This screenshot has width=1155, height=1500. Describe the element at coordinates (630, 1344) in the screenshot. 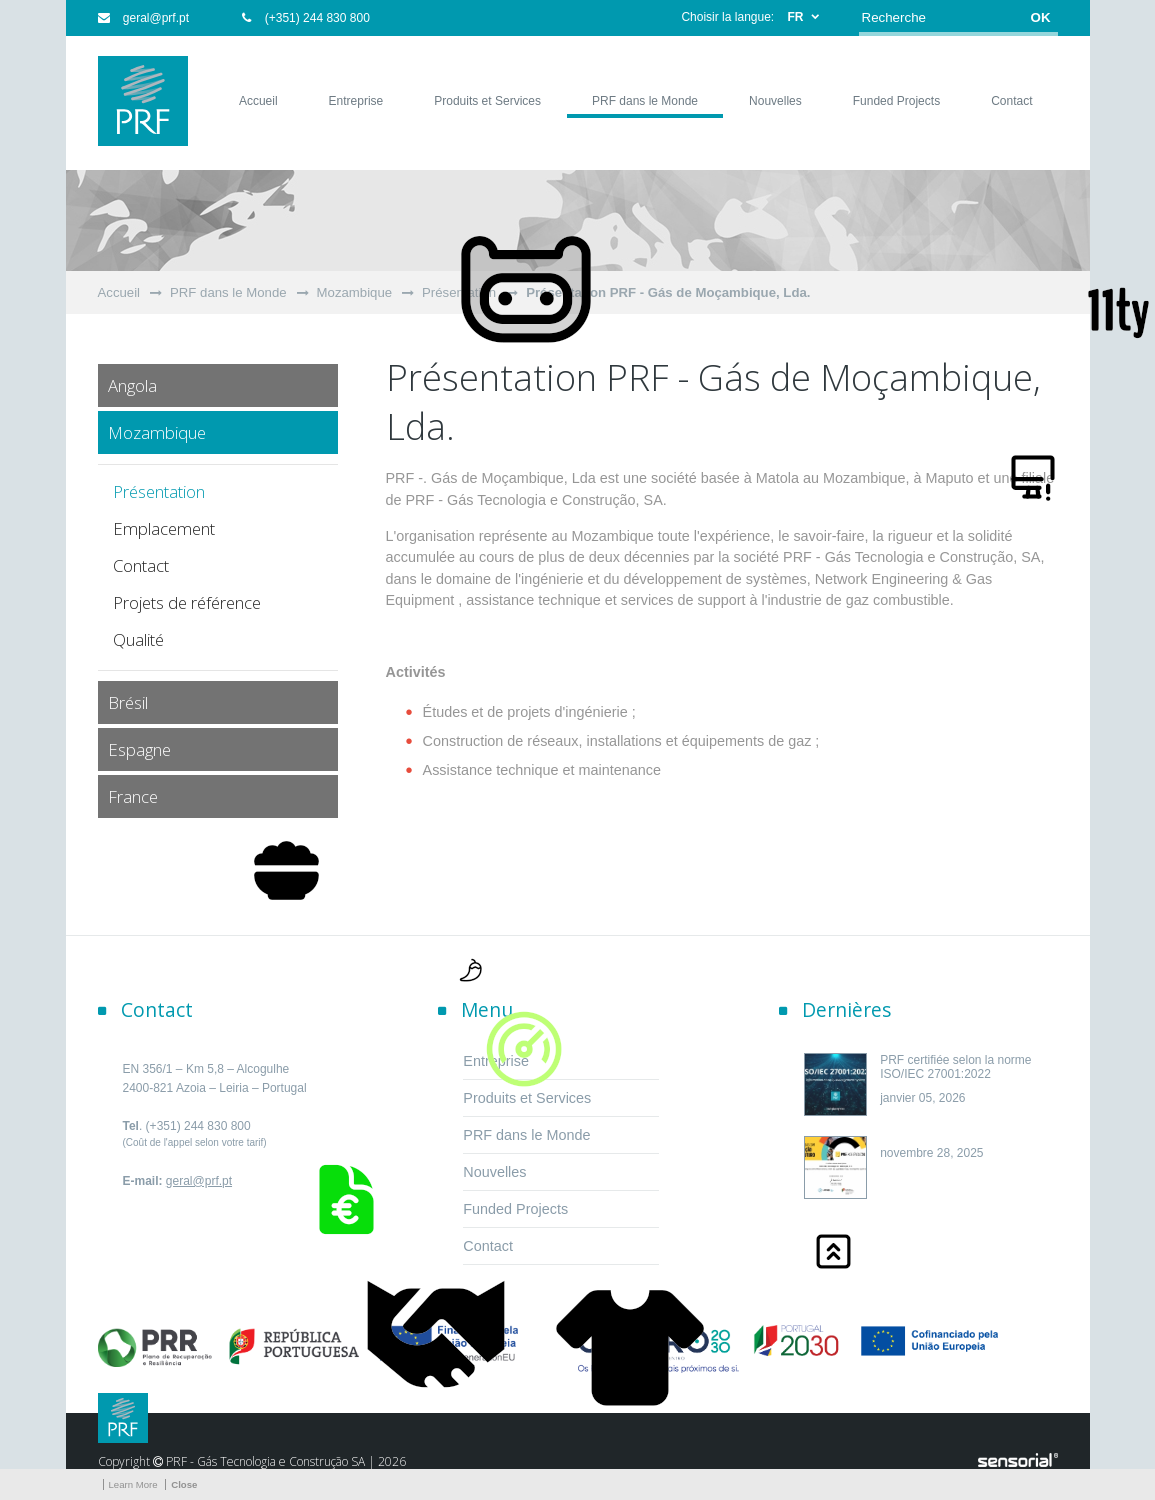

I see `browse clothing or apparel items` at that location.